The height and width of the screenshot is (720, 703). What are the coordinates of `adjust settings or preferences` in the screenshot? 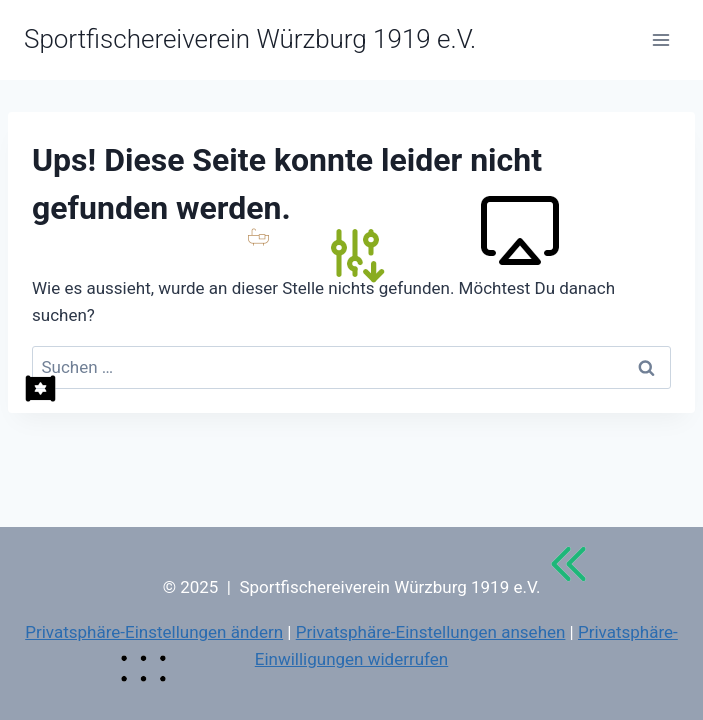 It's located at (355, 253).